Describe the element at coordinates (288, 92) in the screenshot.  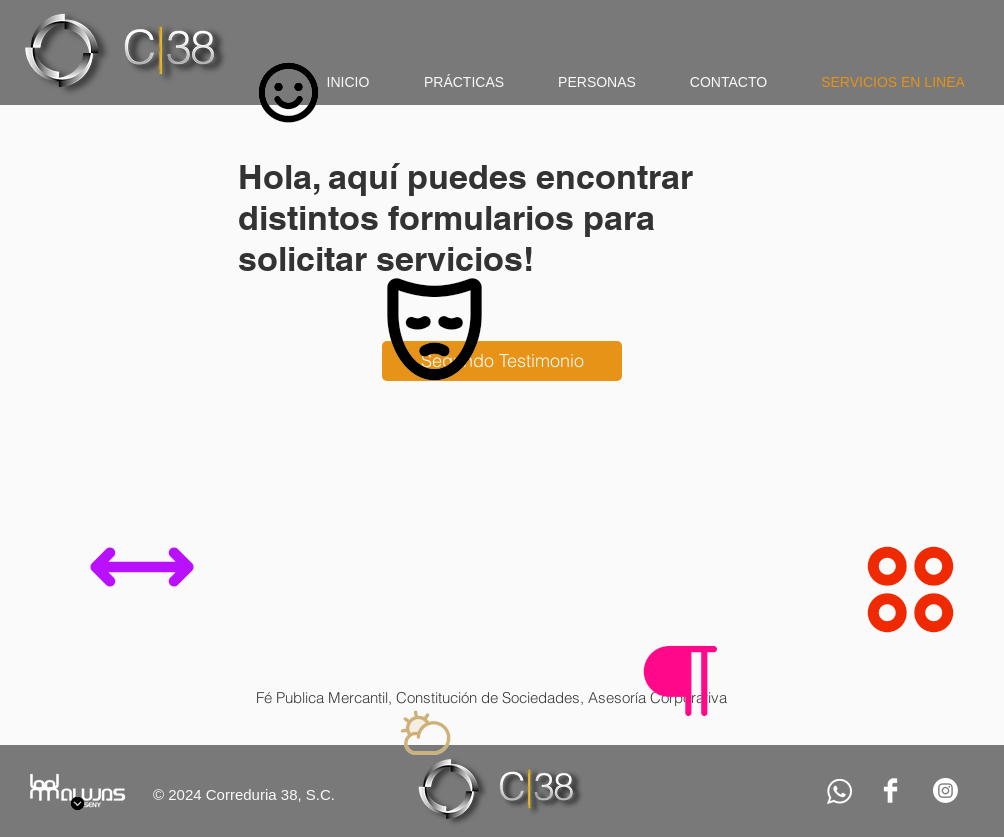
I see `add an emoji or reaction` at that location.